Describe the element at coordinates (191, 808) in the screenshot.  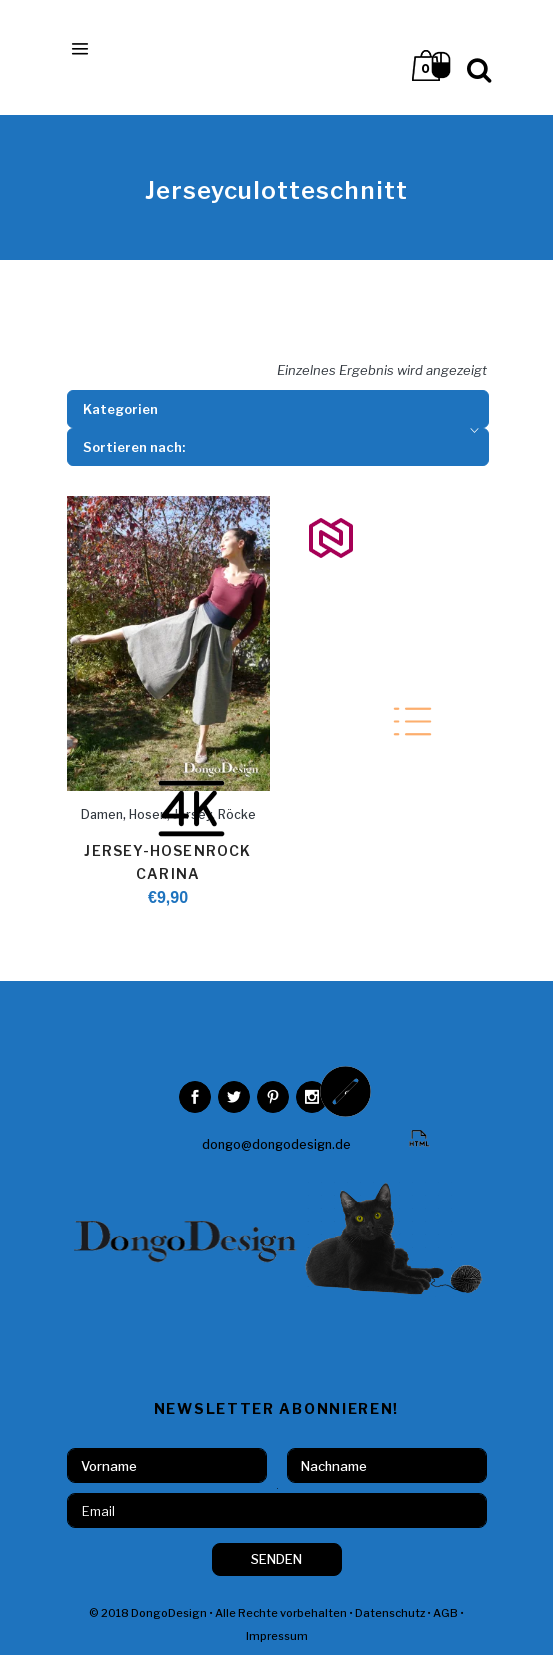
I see `indicates 4K video resolution quality` at that location.